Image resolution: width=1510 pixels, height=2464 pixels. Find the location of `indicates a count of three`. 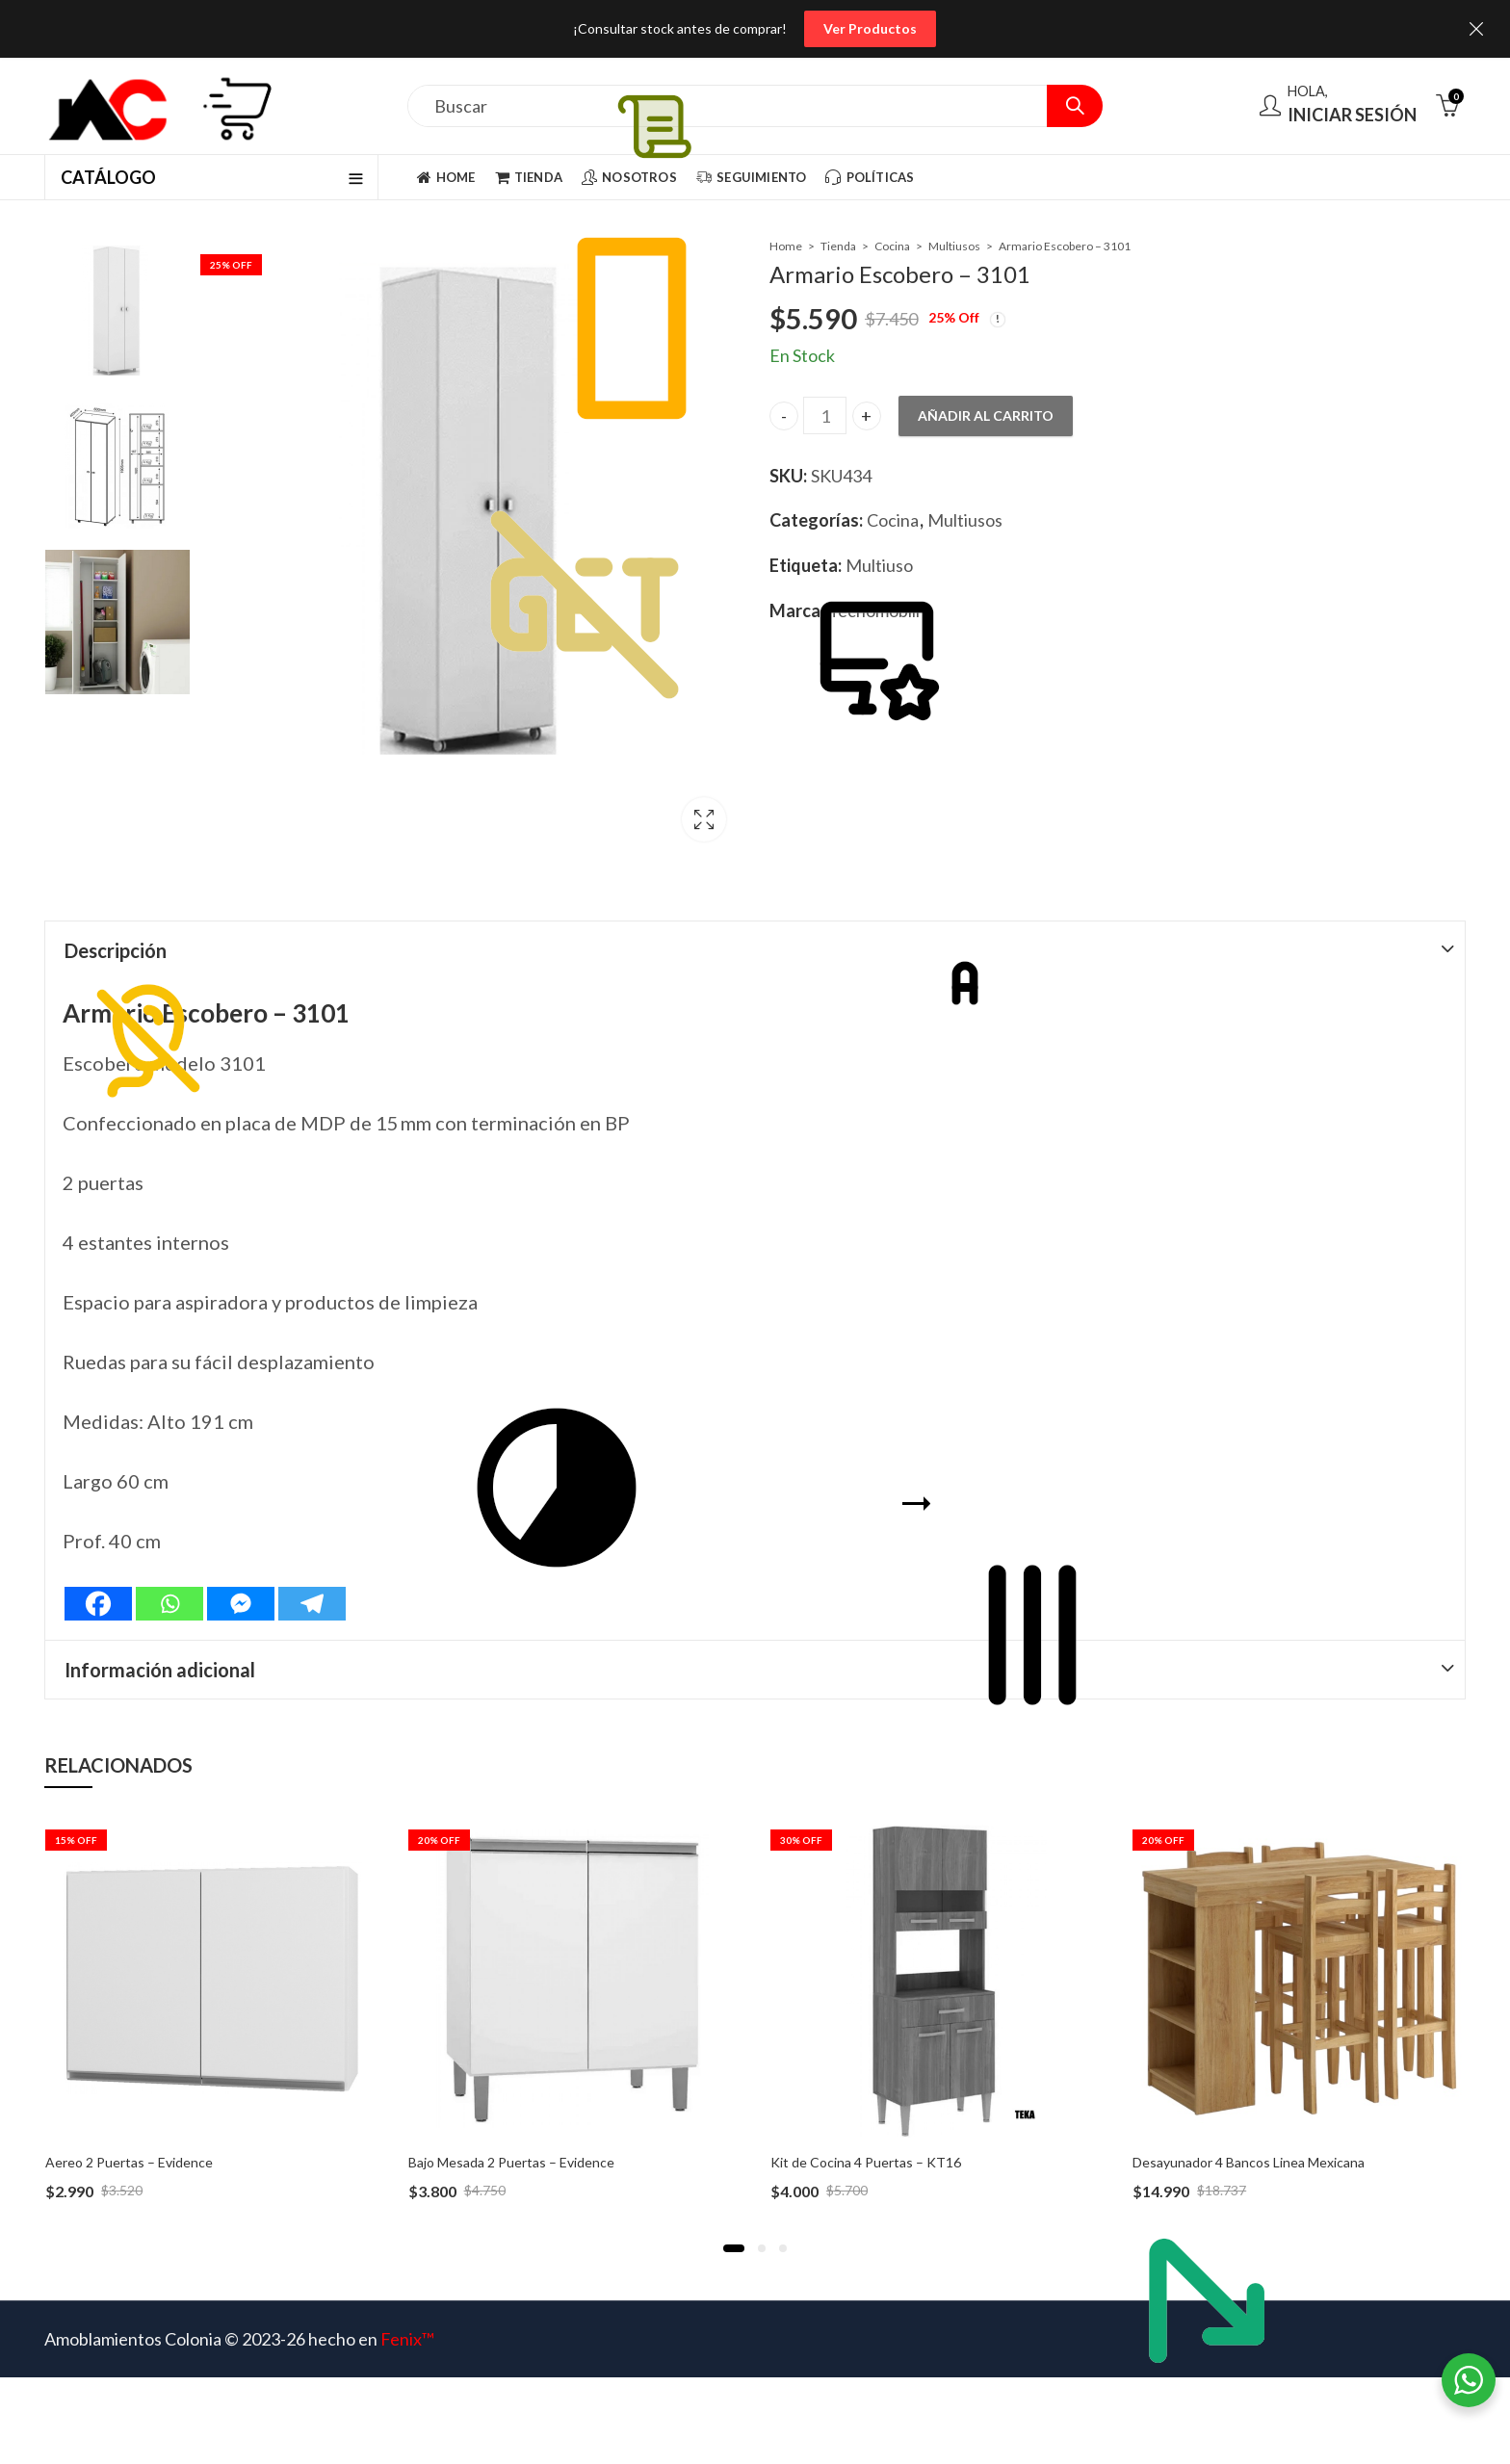

indicates a count of three is located at coordinates (1032, 1635).